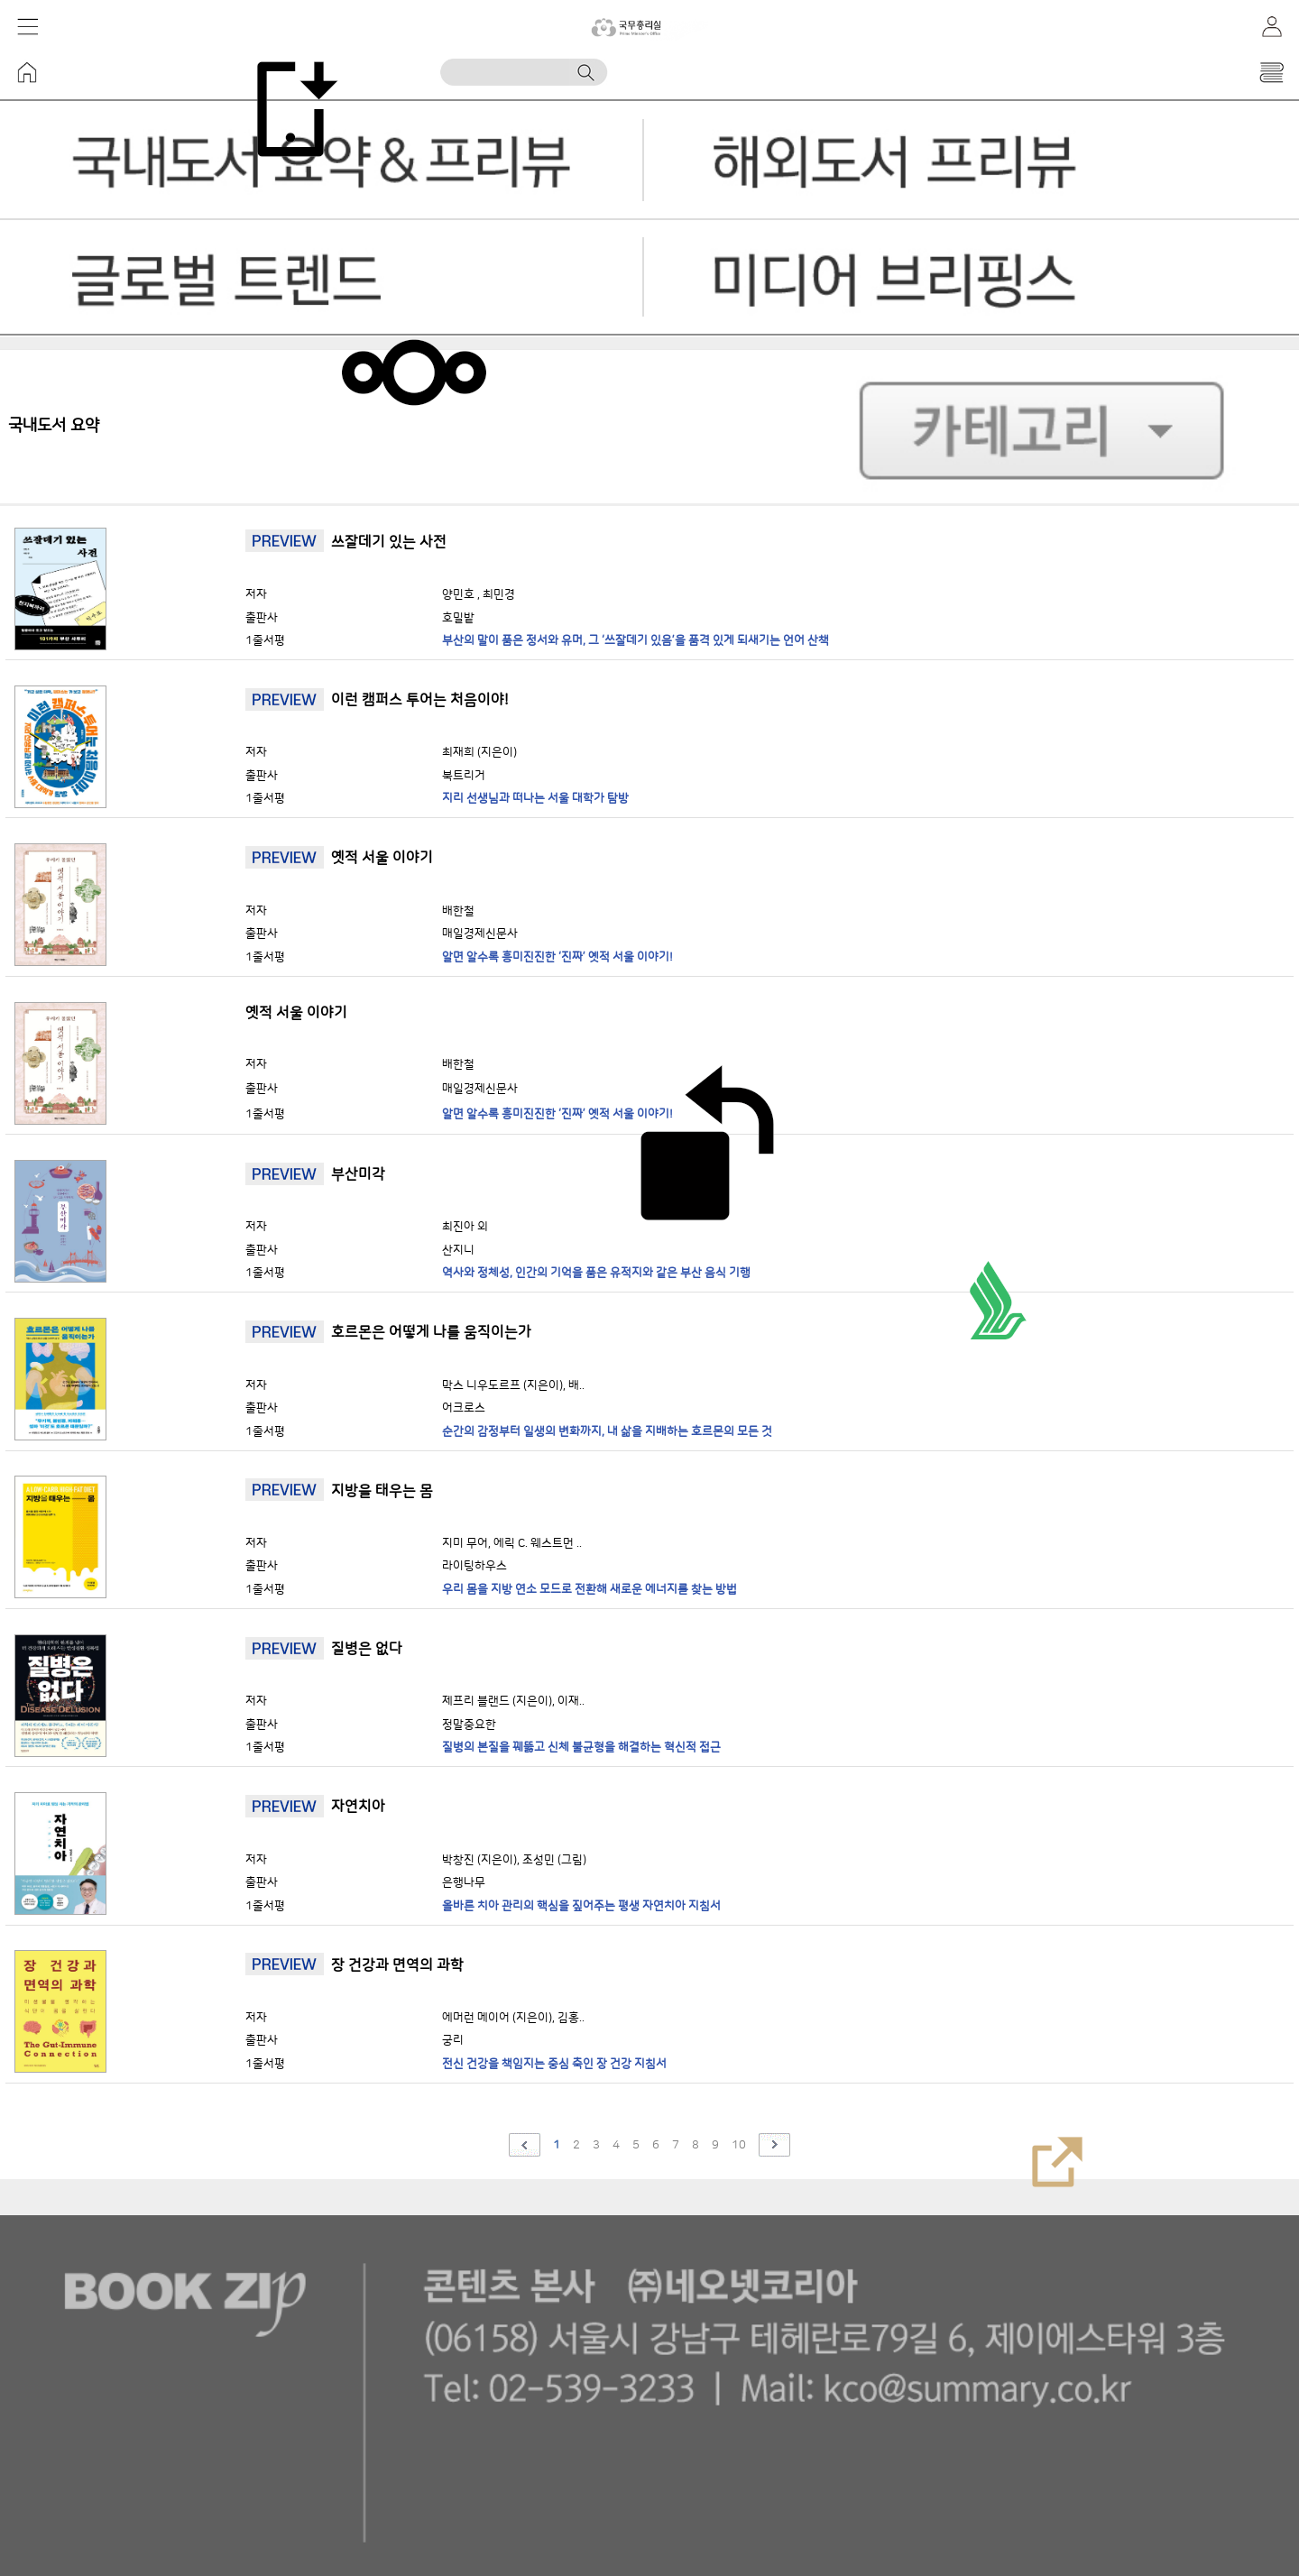 This screenshot has height=2576, width=1299. I want to click on rotate object counterclockwise, so click(707, 1146).